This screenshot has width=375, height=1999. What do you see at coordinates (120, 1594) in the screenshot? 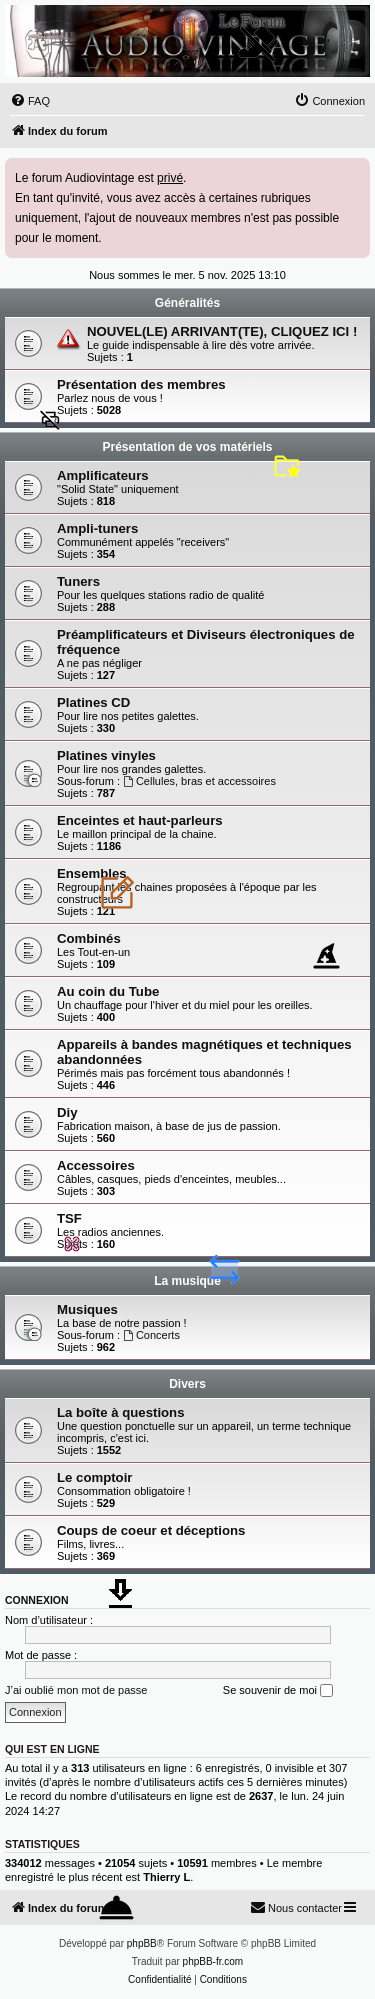
I see `download a file or content` at bounding box center [120, 1594].